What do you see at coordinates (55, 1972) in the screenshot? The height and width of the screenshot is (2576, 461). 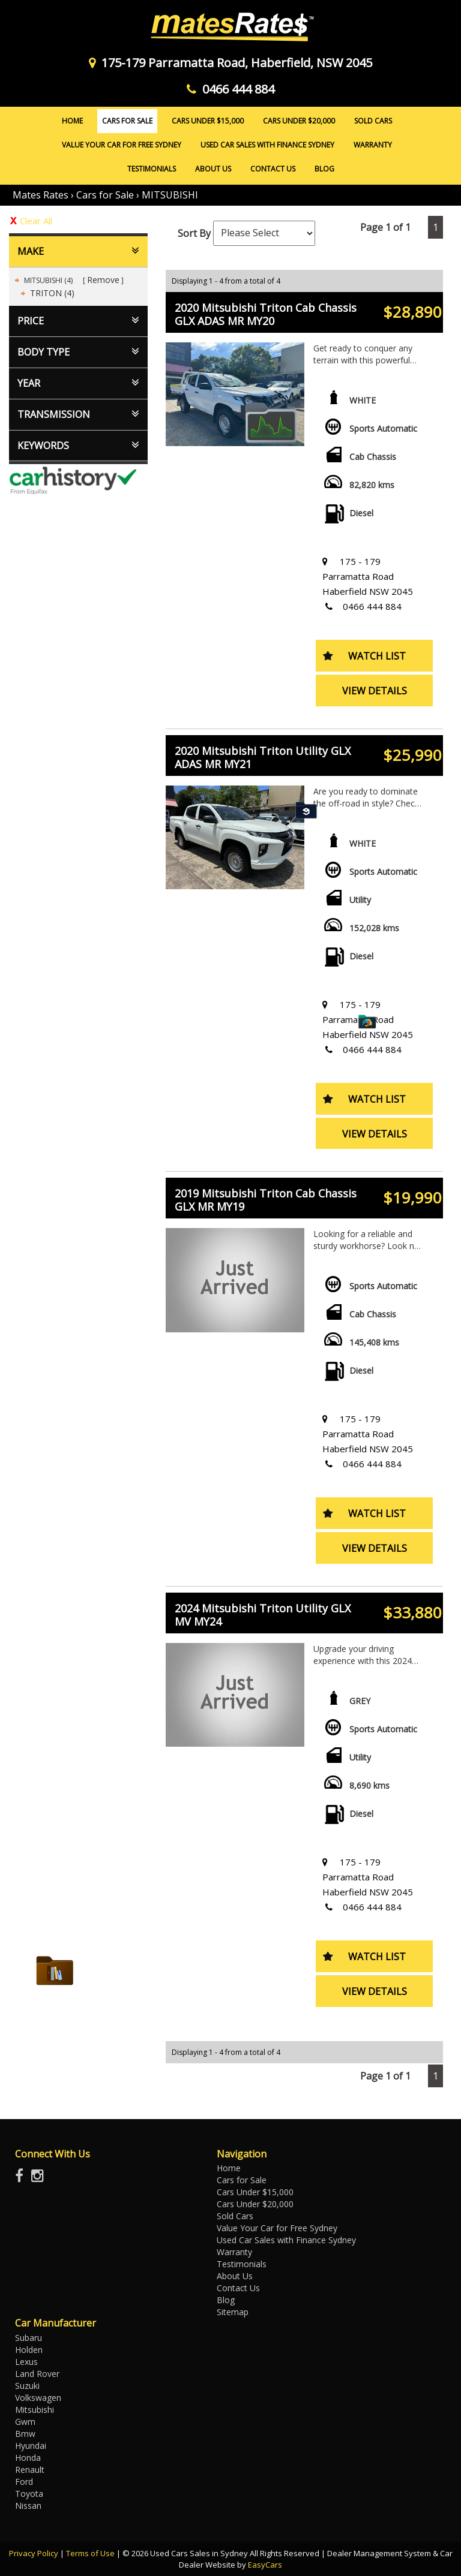 I see `open calibre e-book library folder` at bounding box center [55, 1972].